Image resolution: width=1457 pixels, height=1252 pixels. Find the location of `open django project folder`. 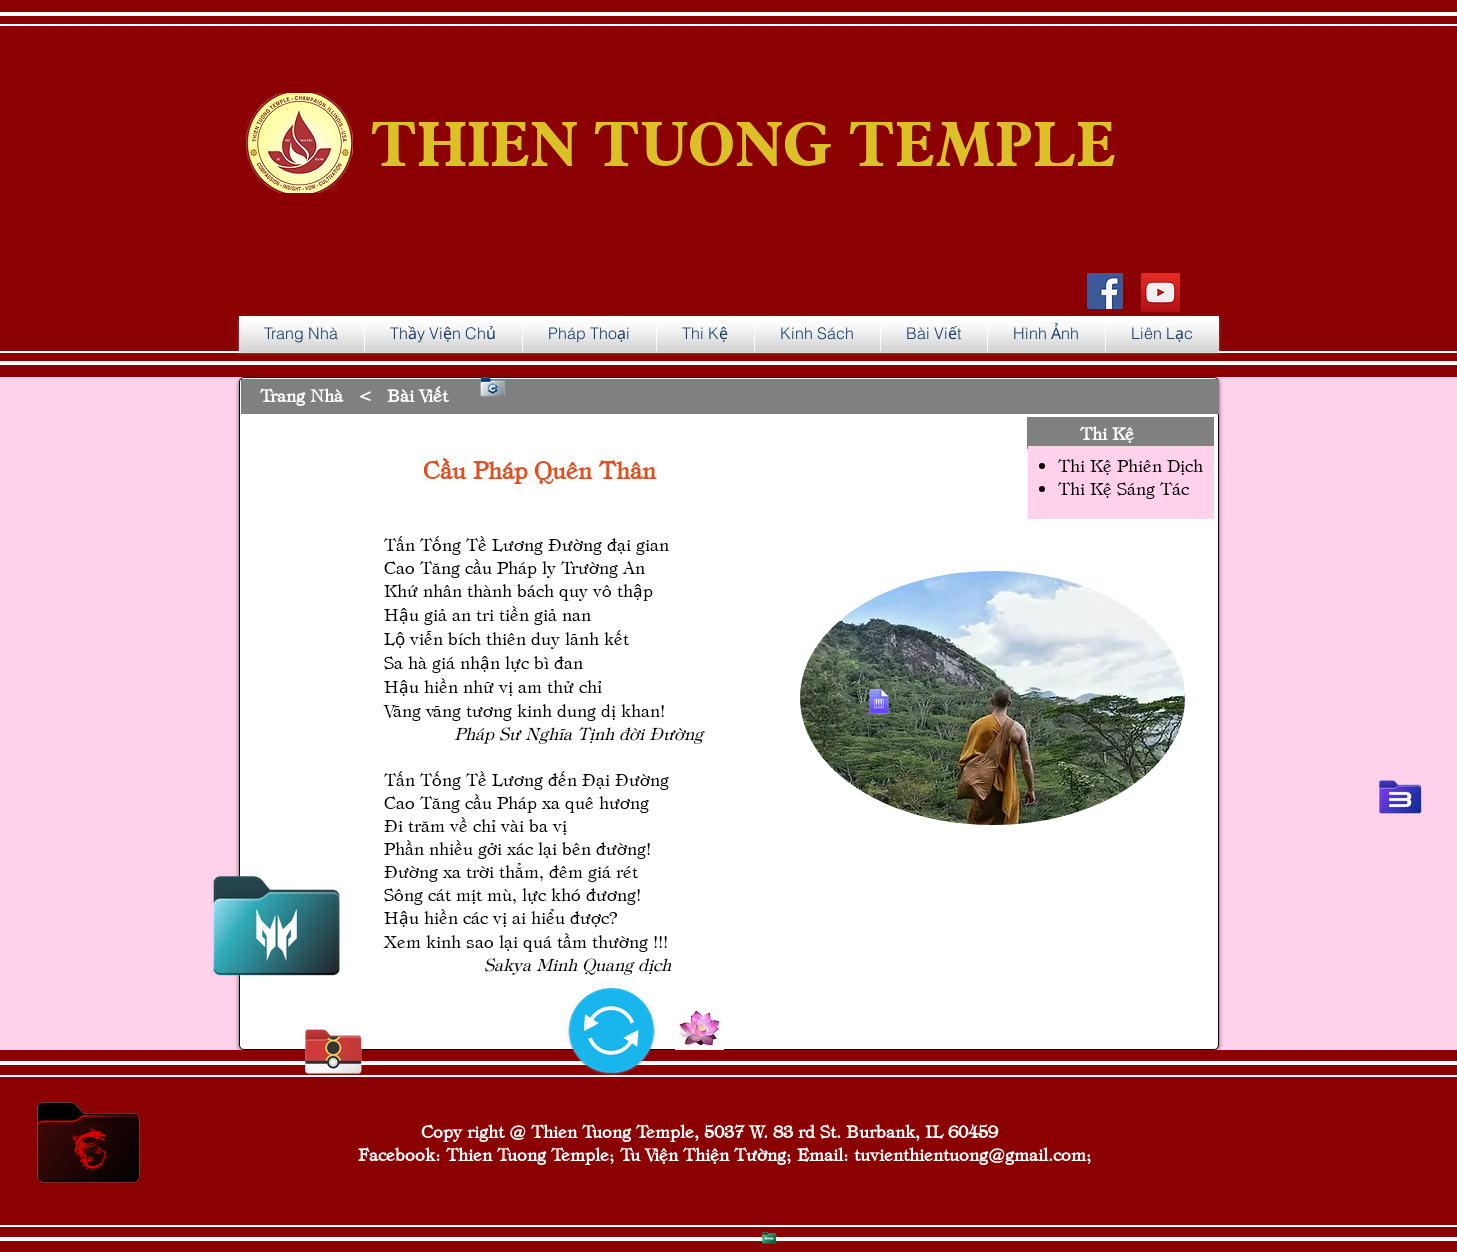

open django project folder is located at coordinates (769, 1238).